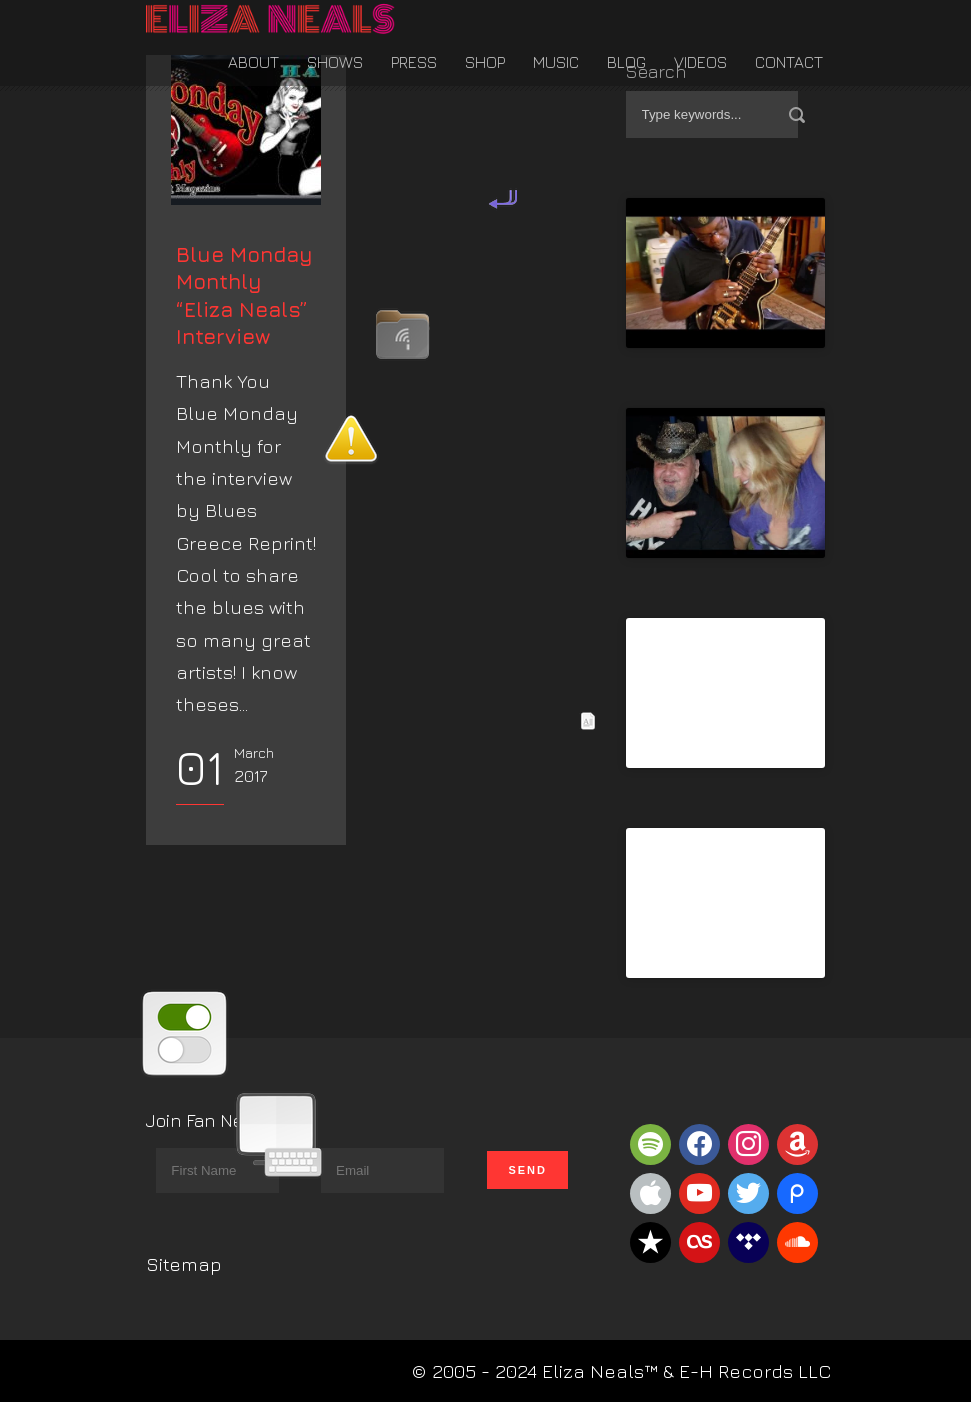  What do you see at coordinates (502, 197) in the screenshot?
I see `reply to all recipients in an email thread` at bounding box center [502, 197].